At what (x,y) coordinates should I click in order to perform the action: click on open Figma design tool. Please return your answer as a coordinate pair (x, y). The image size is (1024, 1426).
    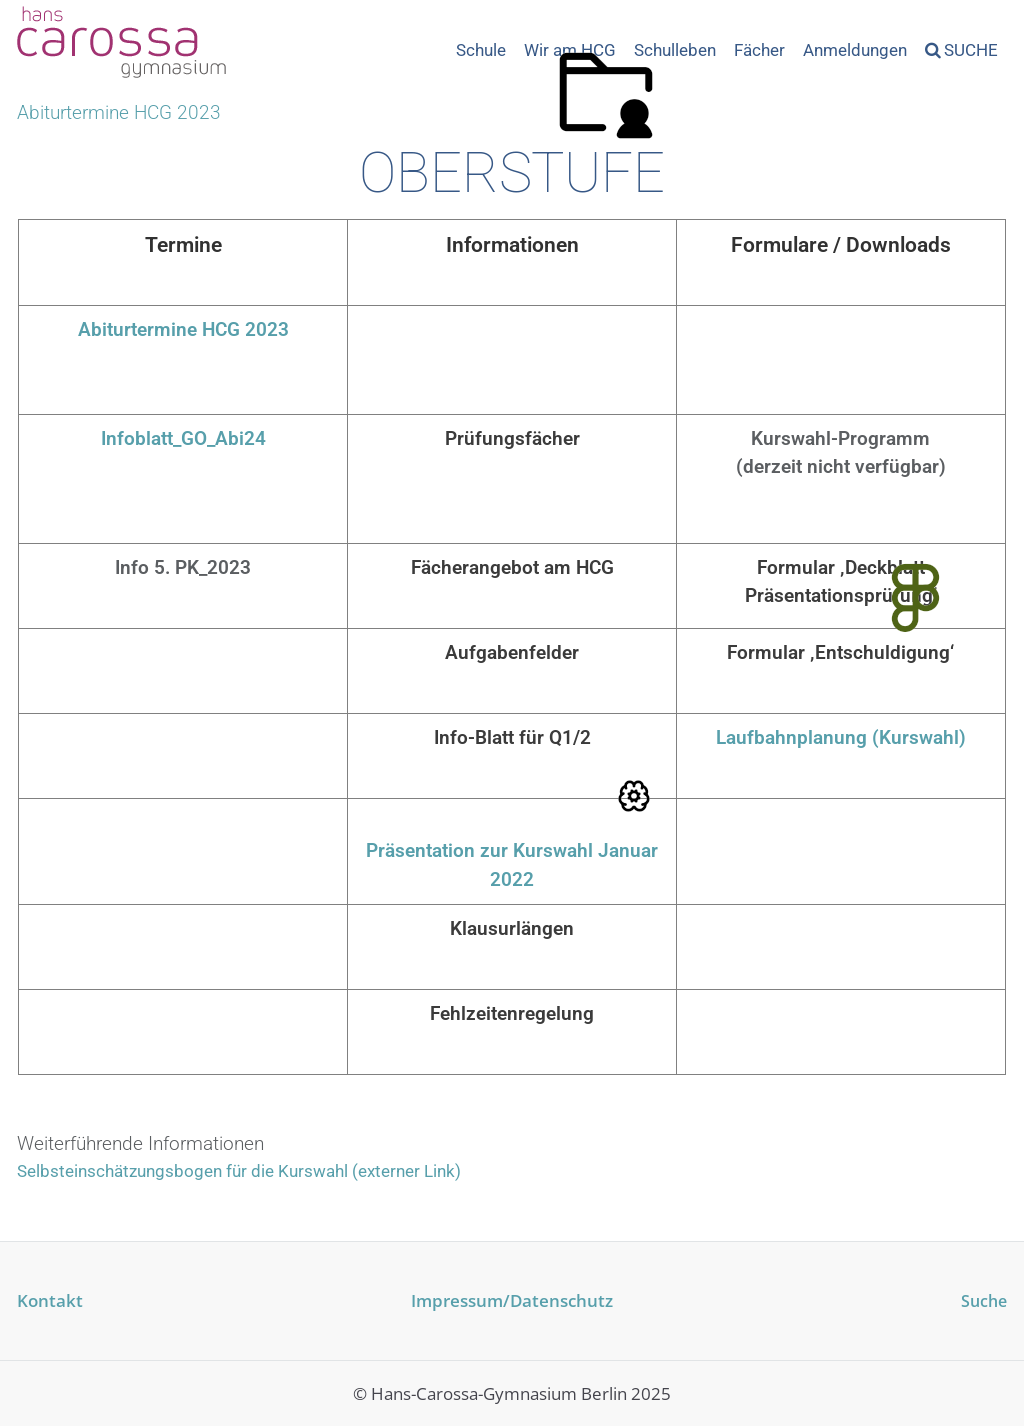
    Looking at the image, I should click on (915, 596).